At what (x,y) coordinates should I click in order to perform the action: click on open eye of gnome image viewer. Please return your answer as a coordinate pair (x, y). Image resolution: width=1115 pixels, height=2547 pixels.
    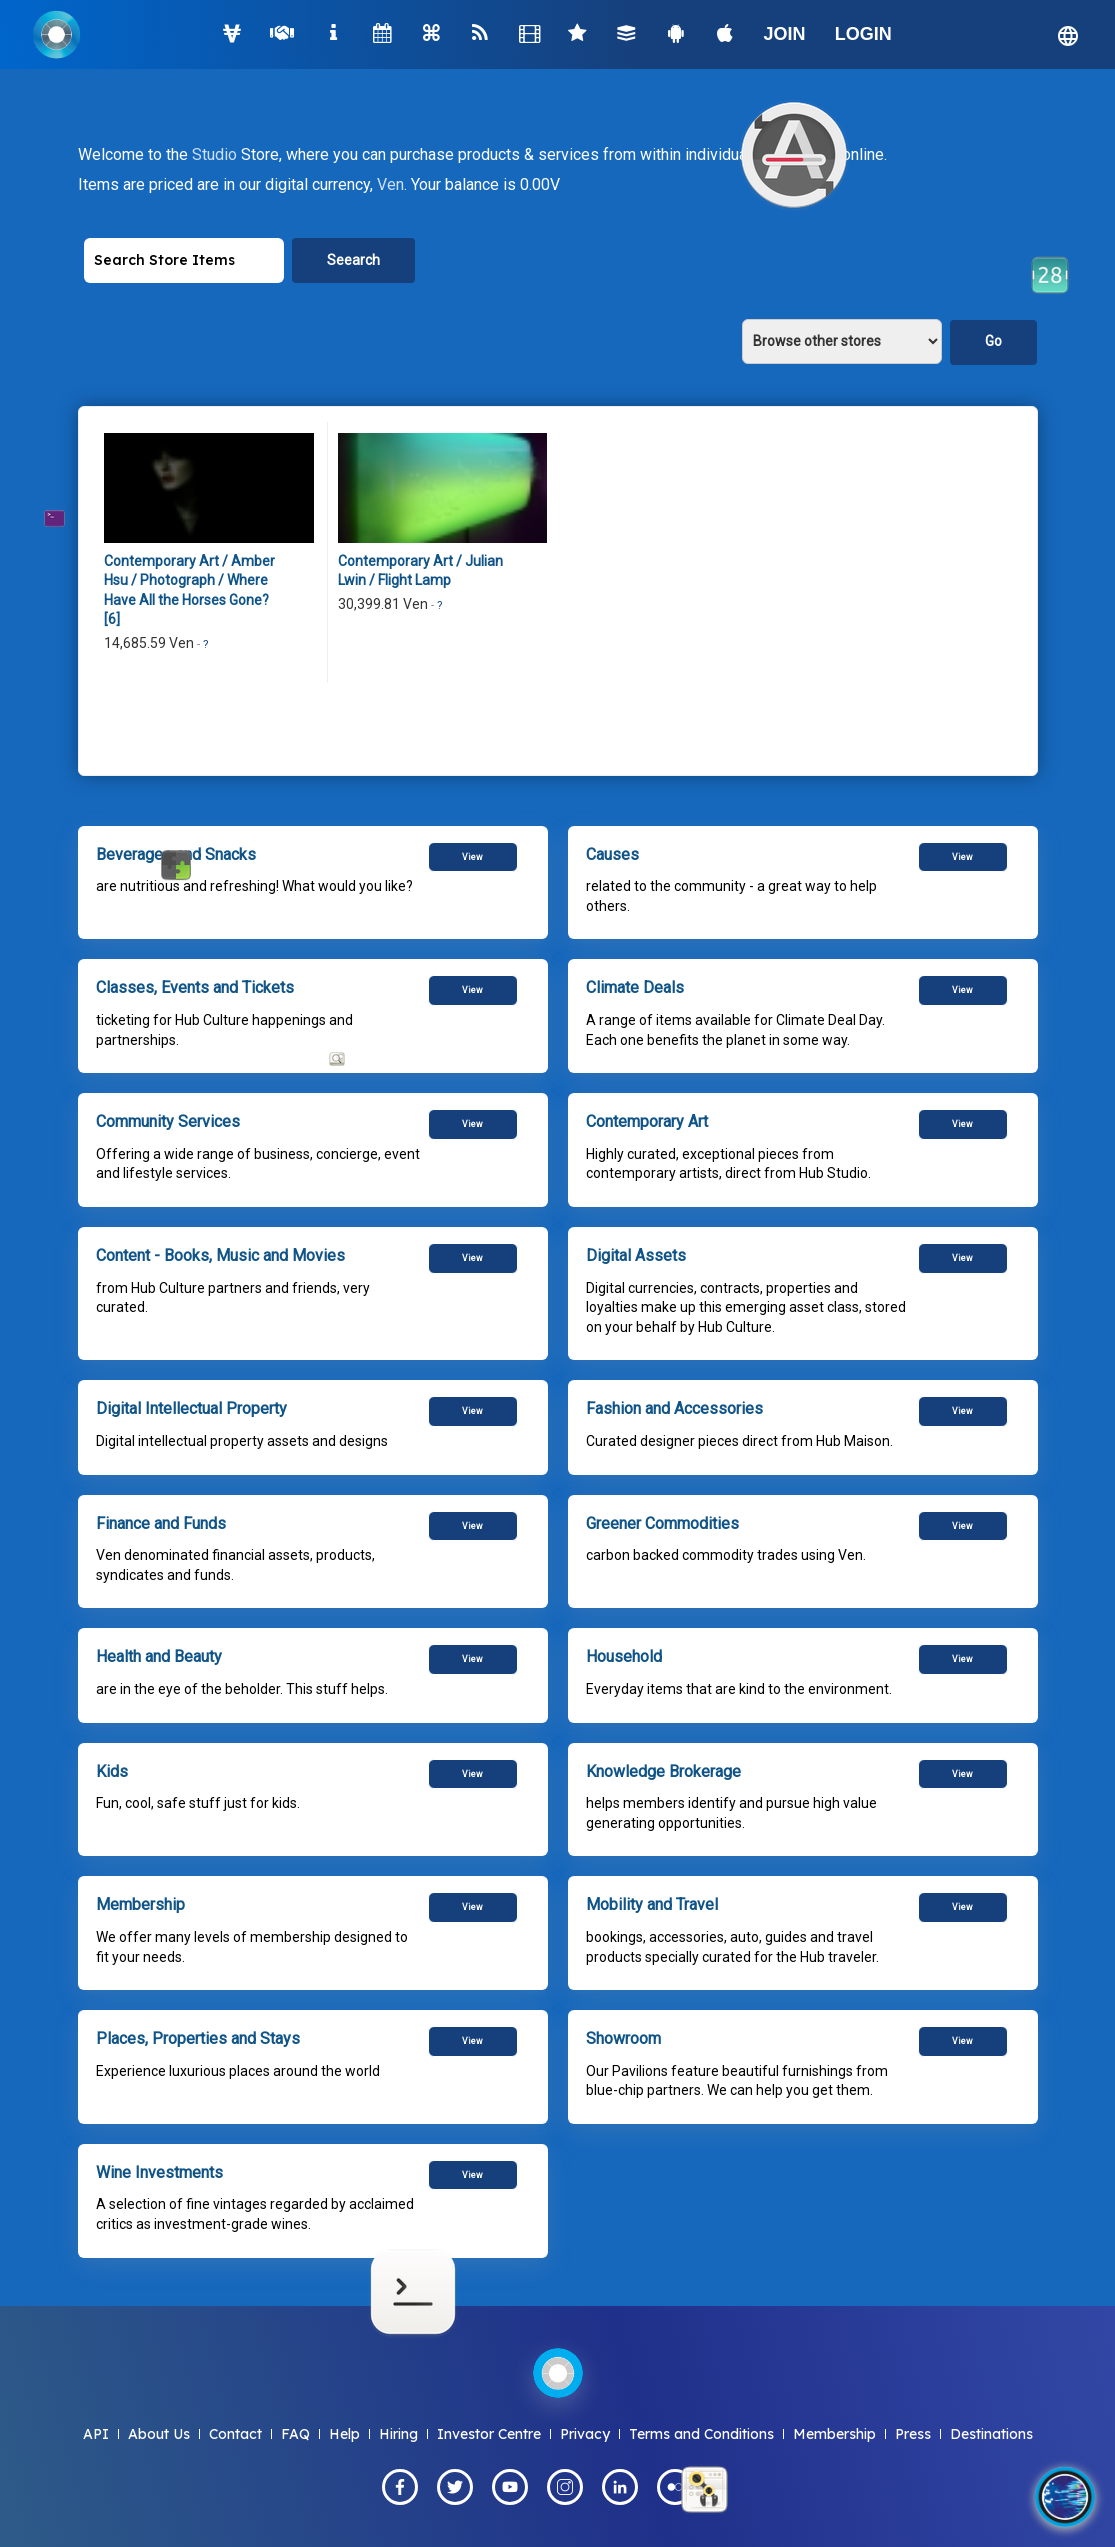
    Looking at the image, I should click on (337, 1059).